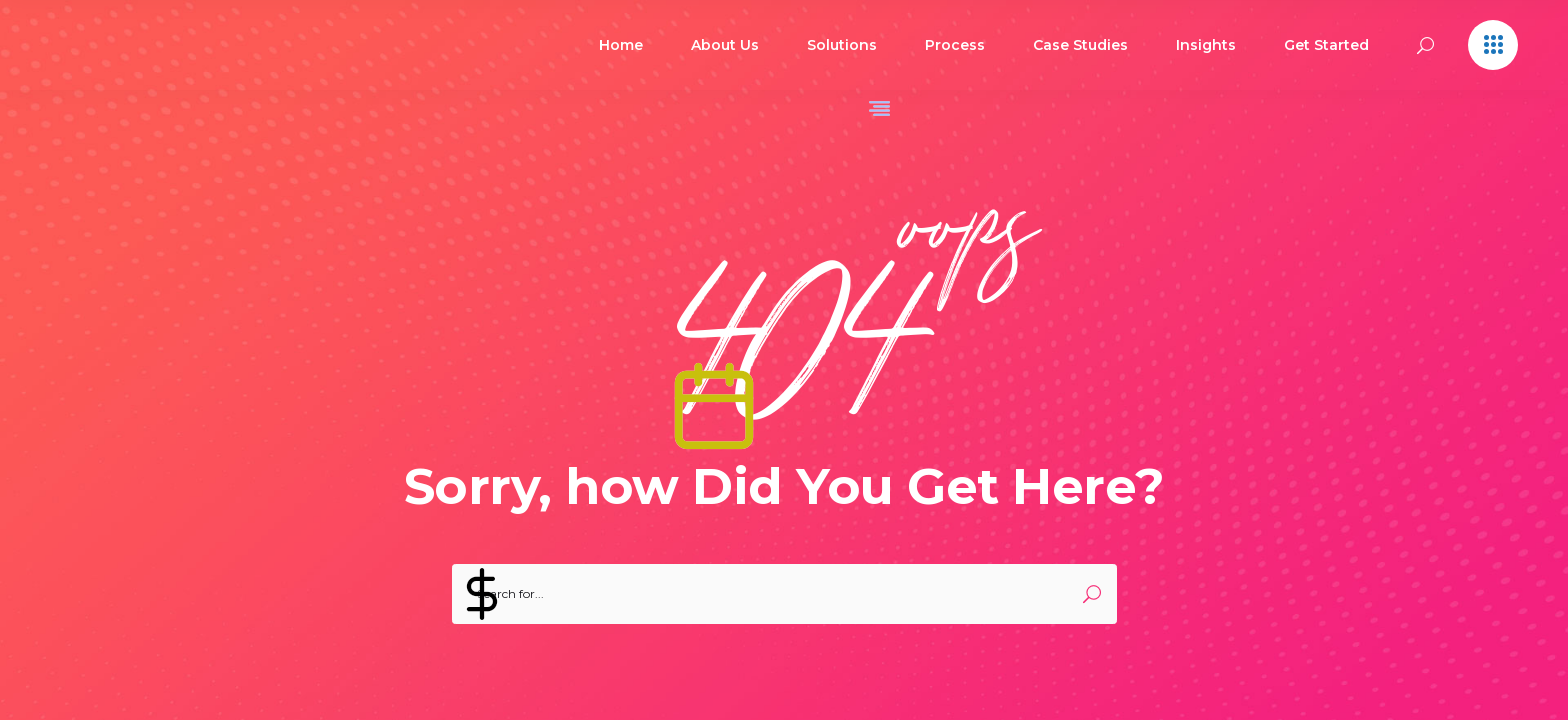  What do you see at coordinates (714, 406) in the screenshot?
I see `view or open calendar` at bounding box center [714, 406].